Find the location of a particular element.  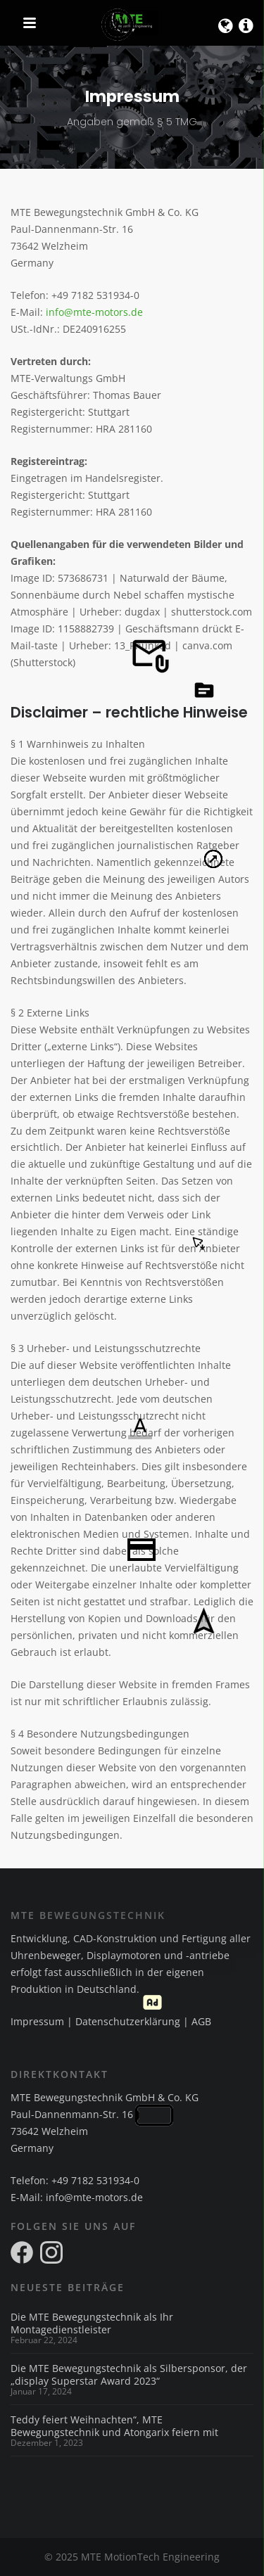

access payment methods is located at coordinates (142, 1550).